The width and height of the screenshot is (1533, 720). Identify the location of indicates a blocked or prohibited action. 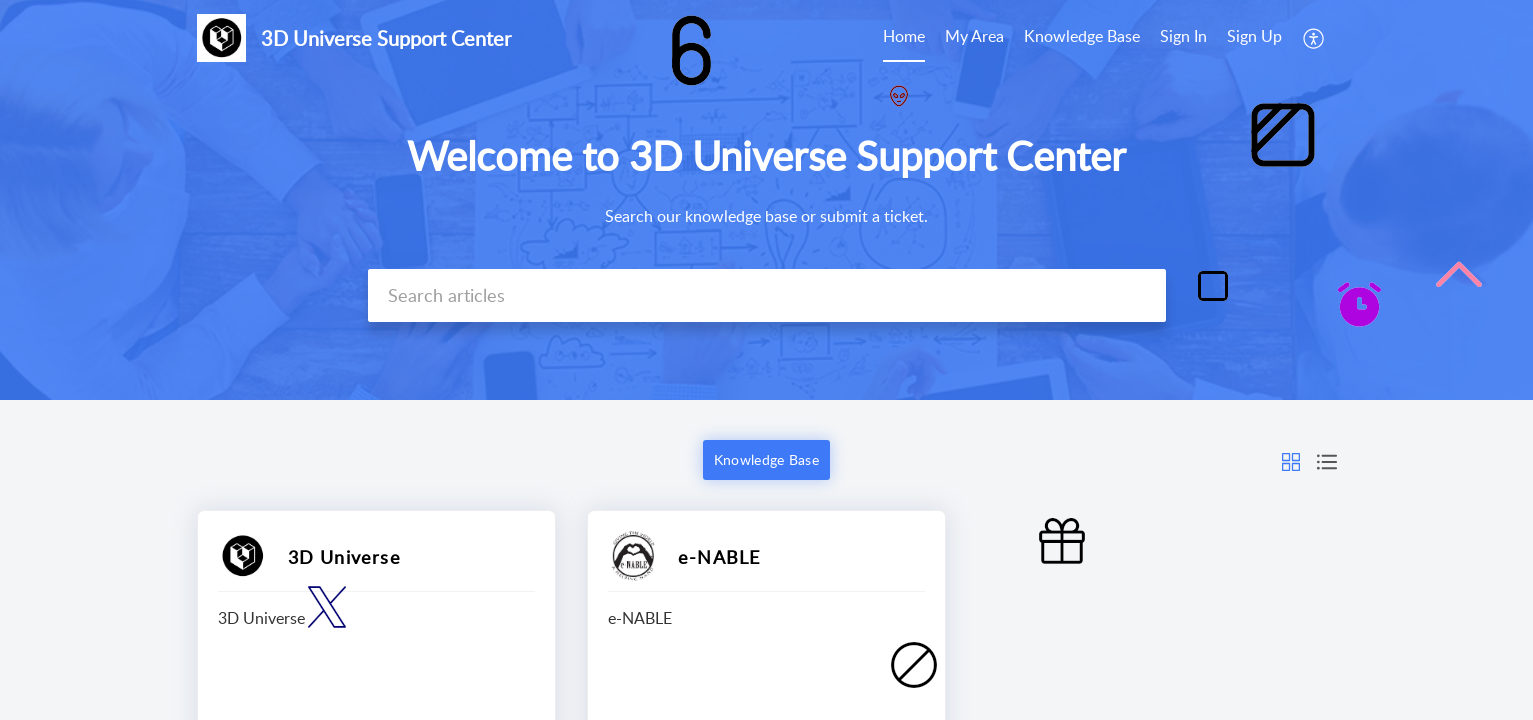
(914, 665).